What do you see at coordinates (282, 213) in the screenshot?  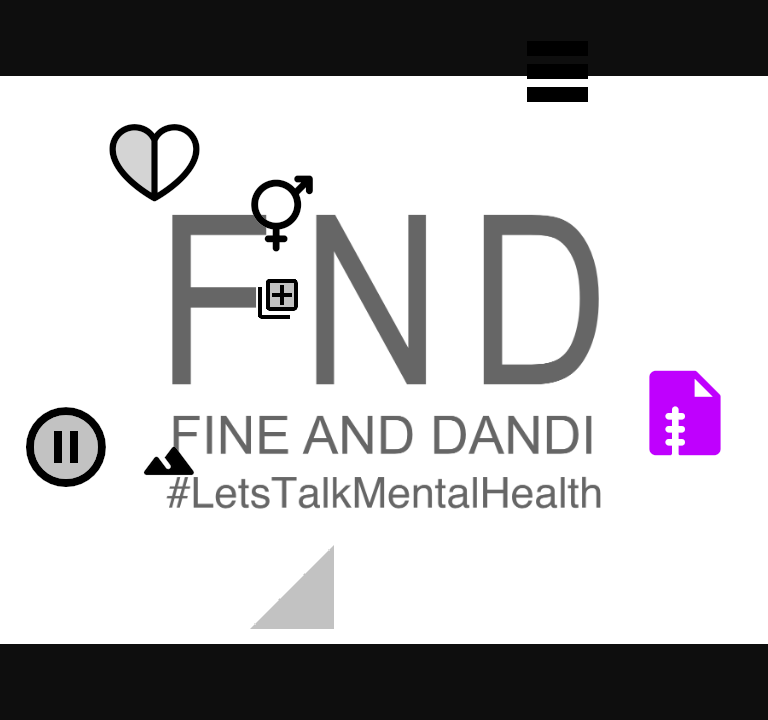 I see `select gender or sex options` at bounding box center [282, 213].